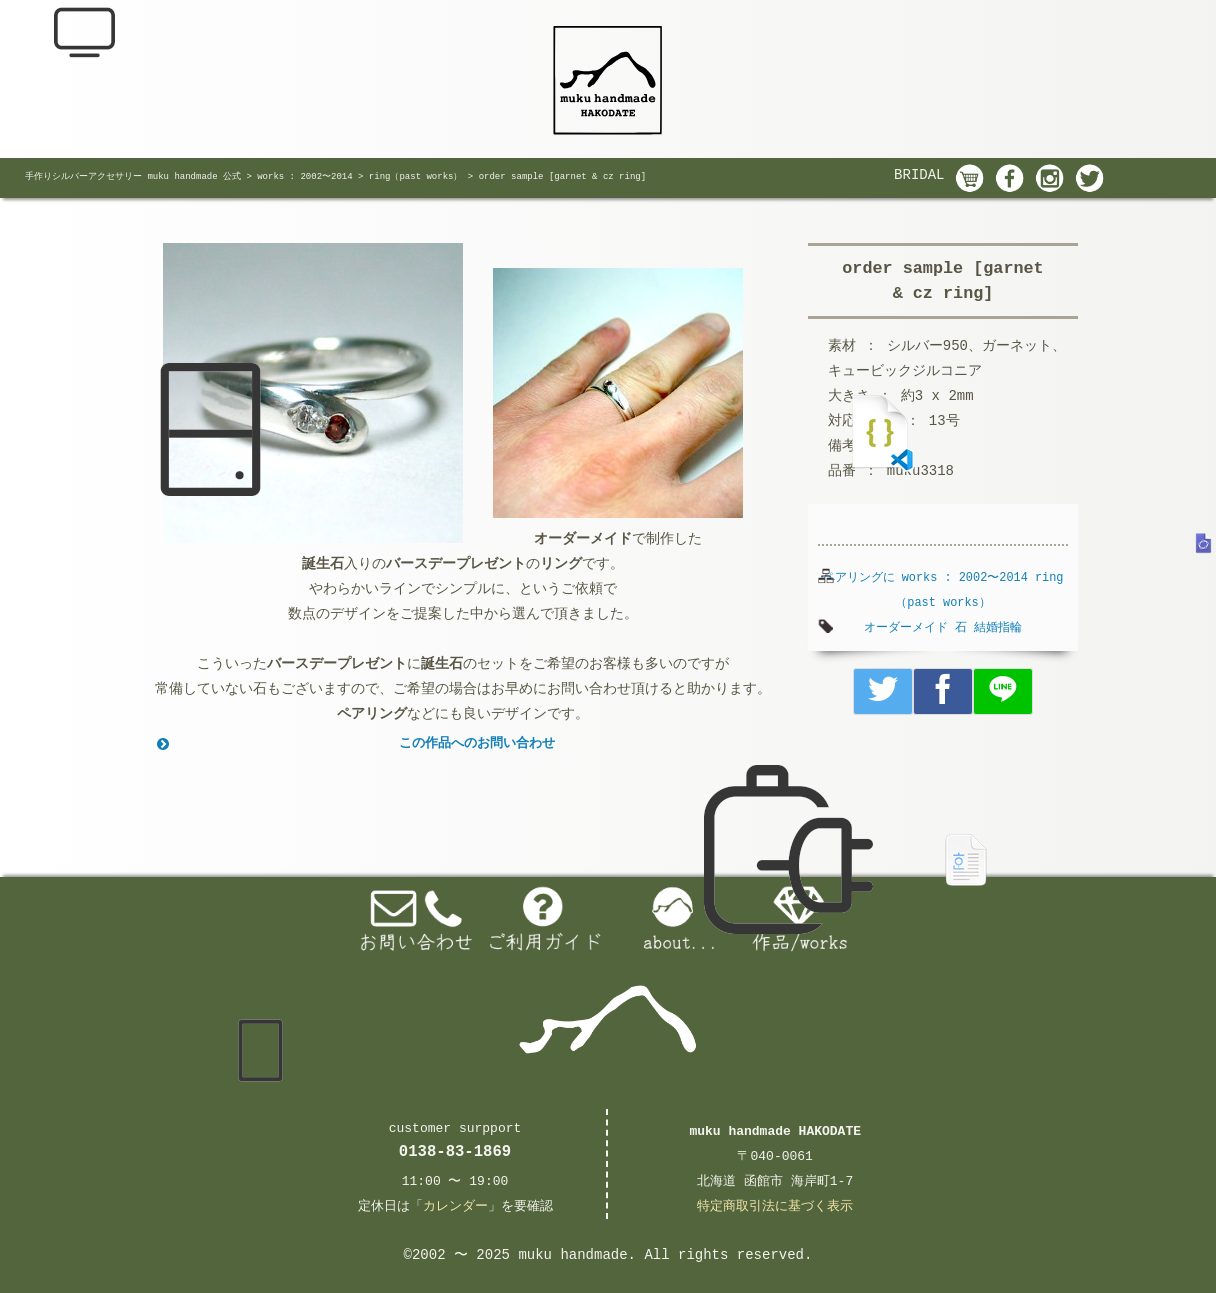 The image size is (1216, 1293). Describe the element at coordinates (1203, 543) in the screenshot. I see `a geogebra file document` at that location.